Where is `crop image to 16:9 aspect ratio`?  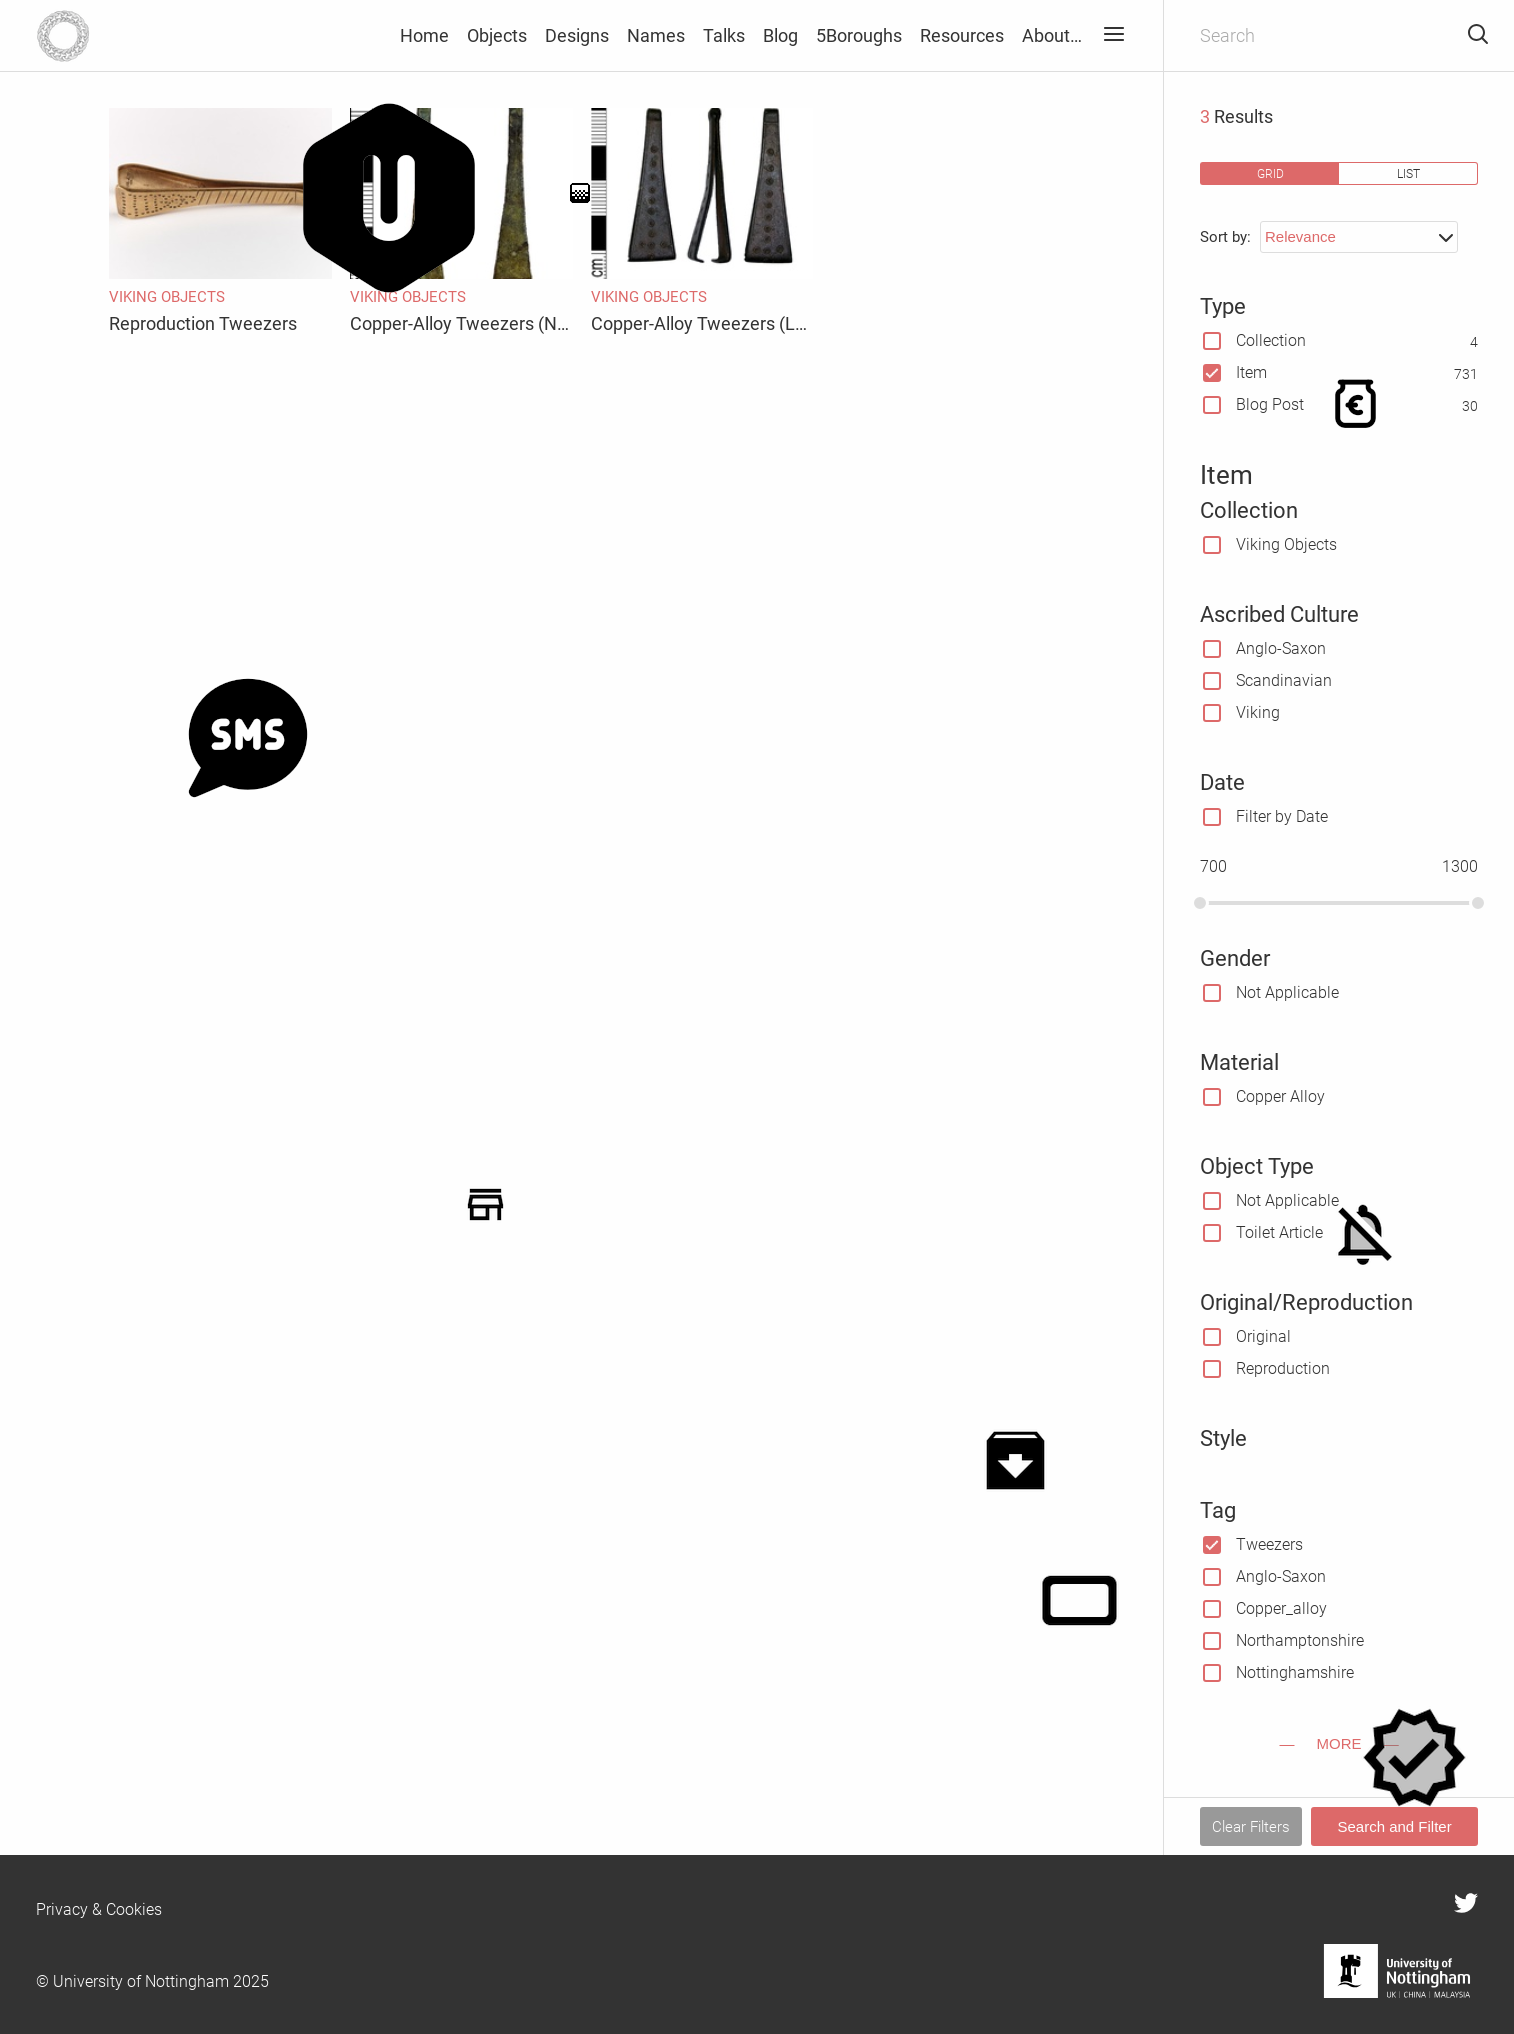 crop image to 16:9 aspect ratio is located at coordinates (1079, 1600).